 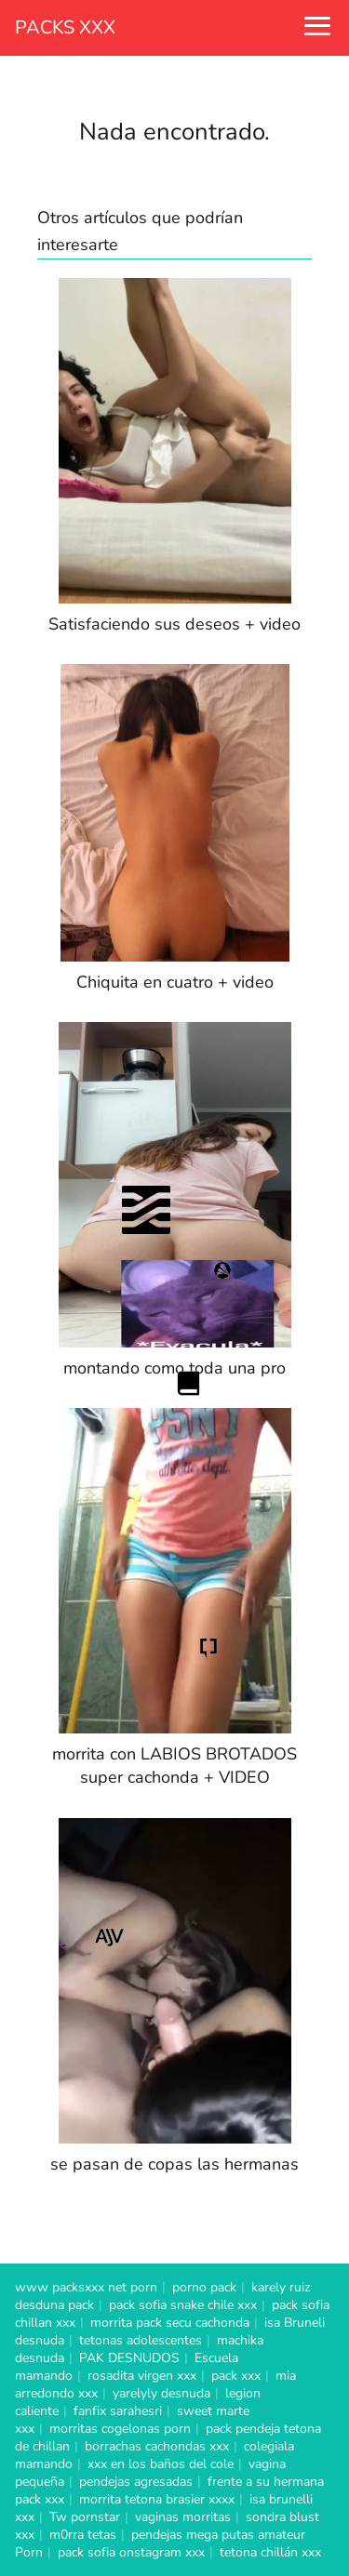 I want to click on visit the xda developers website, so click(x=208, y=1649).